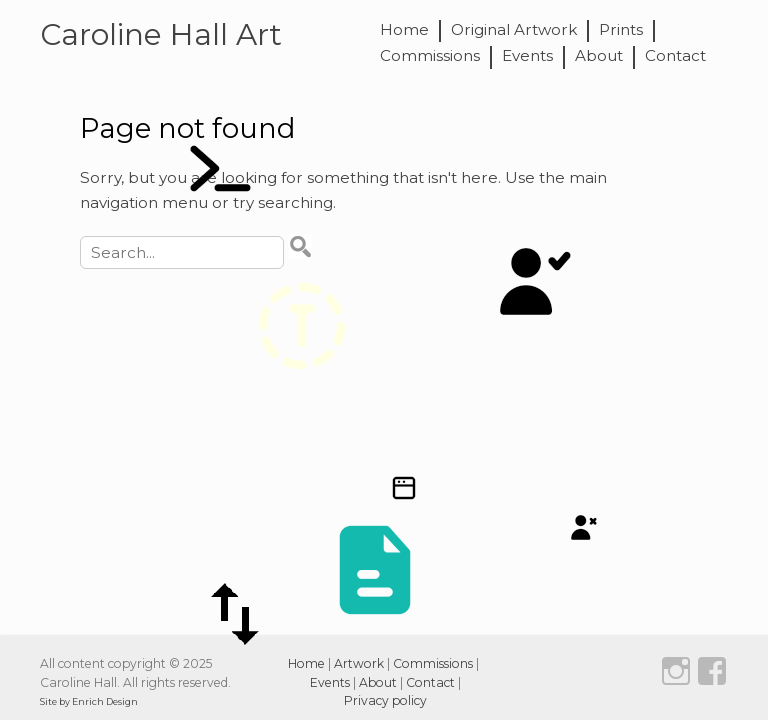 The width and height of the screenshot is (768, 720). What do you see at coordinates (375, 570) in the screenshot?
I see `view document contents` at bounding box center [375, 570].